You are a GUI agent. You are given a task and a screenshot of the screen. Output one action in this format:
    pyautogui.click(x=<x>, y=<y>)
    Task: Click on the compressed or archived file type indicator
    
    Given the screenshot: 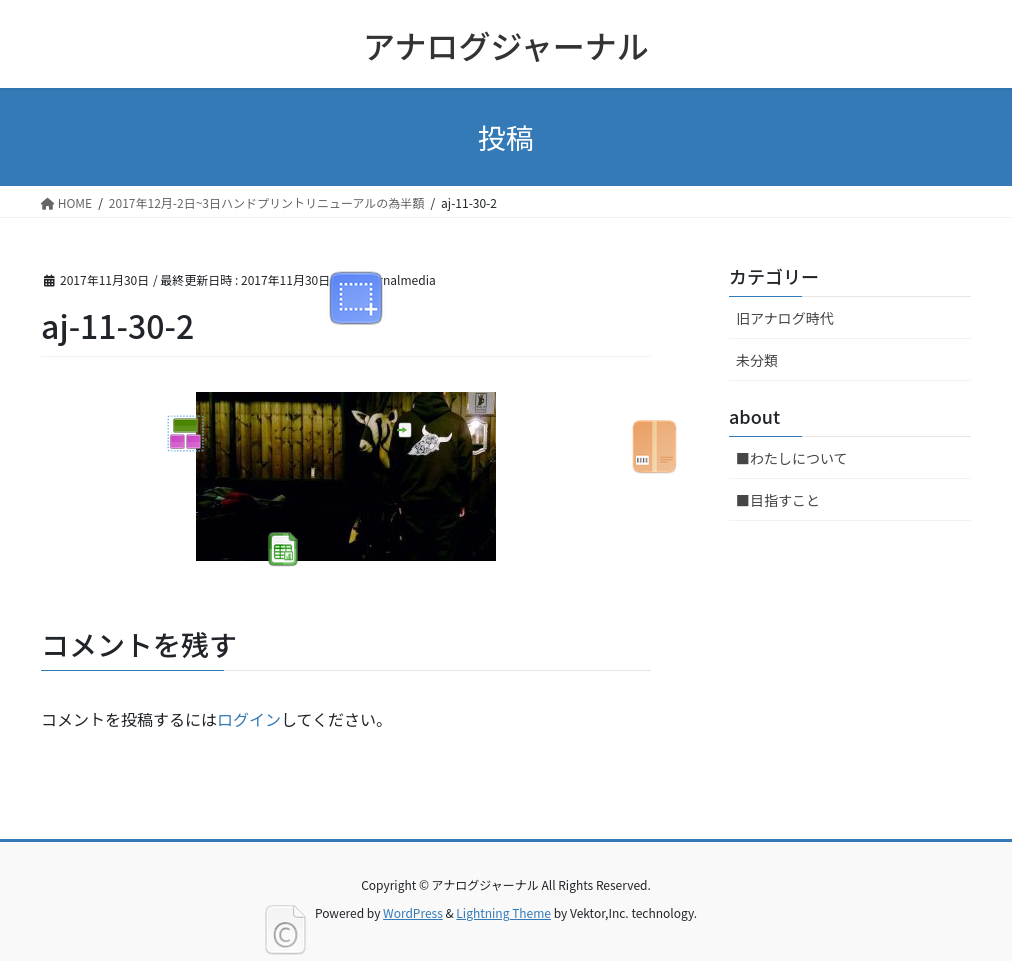 What is the action you would take?
    pyautogui.click(x=654, y=446)
    